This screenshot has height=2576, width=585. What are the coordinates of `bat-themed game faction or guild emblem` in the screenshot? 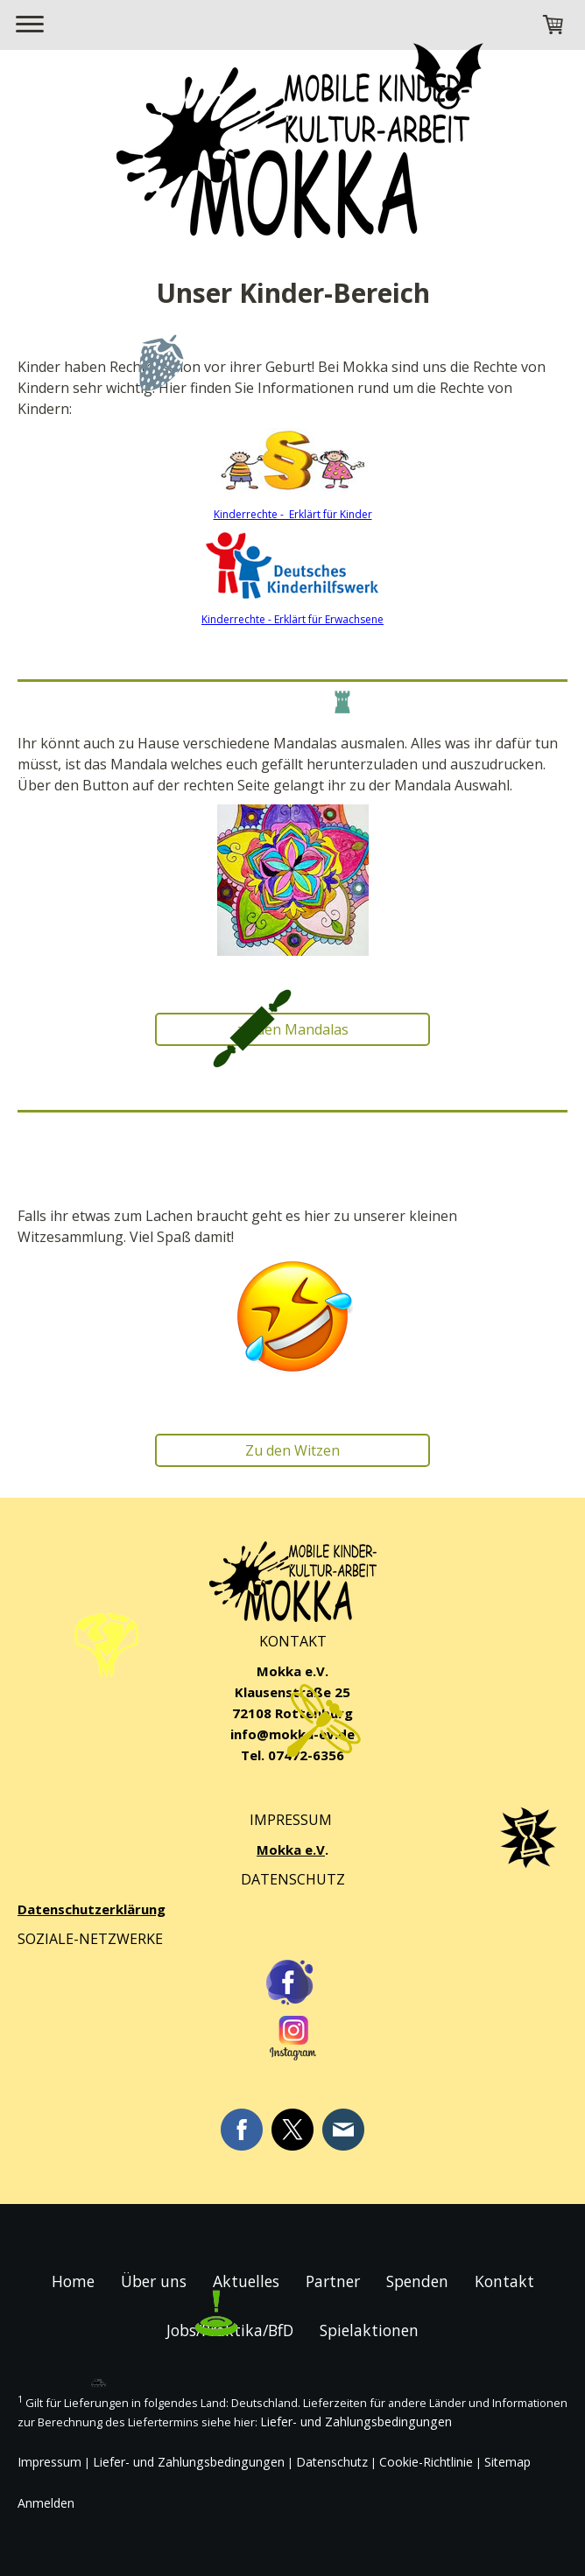 It's located at (448, 76).